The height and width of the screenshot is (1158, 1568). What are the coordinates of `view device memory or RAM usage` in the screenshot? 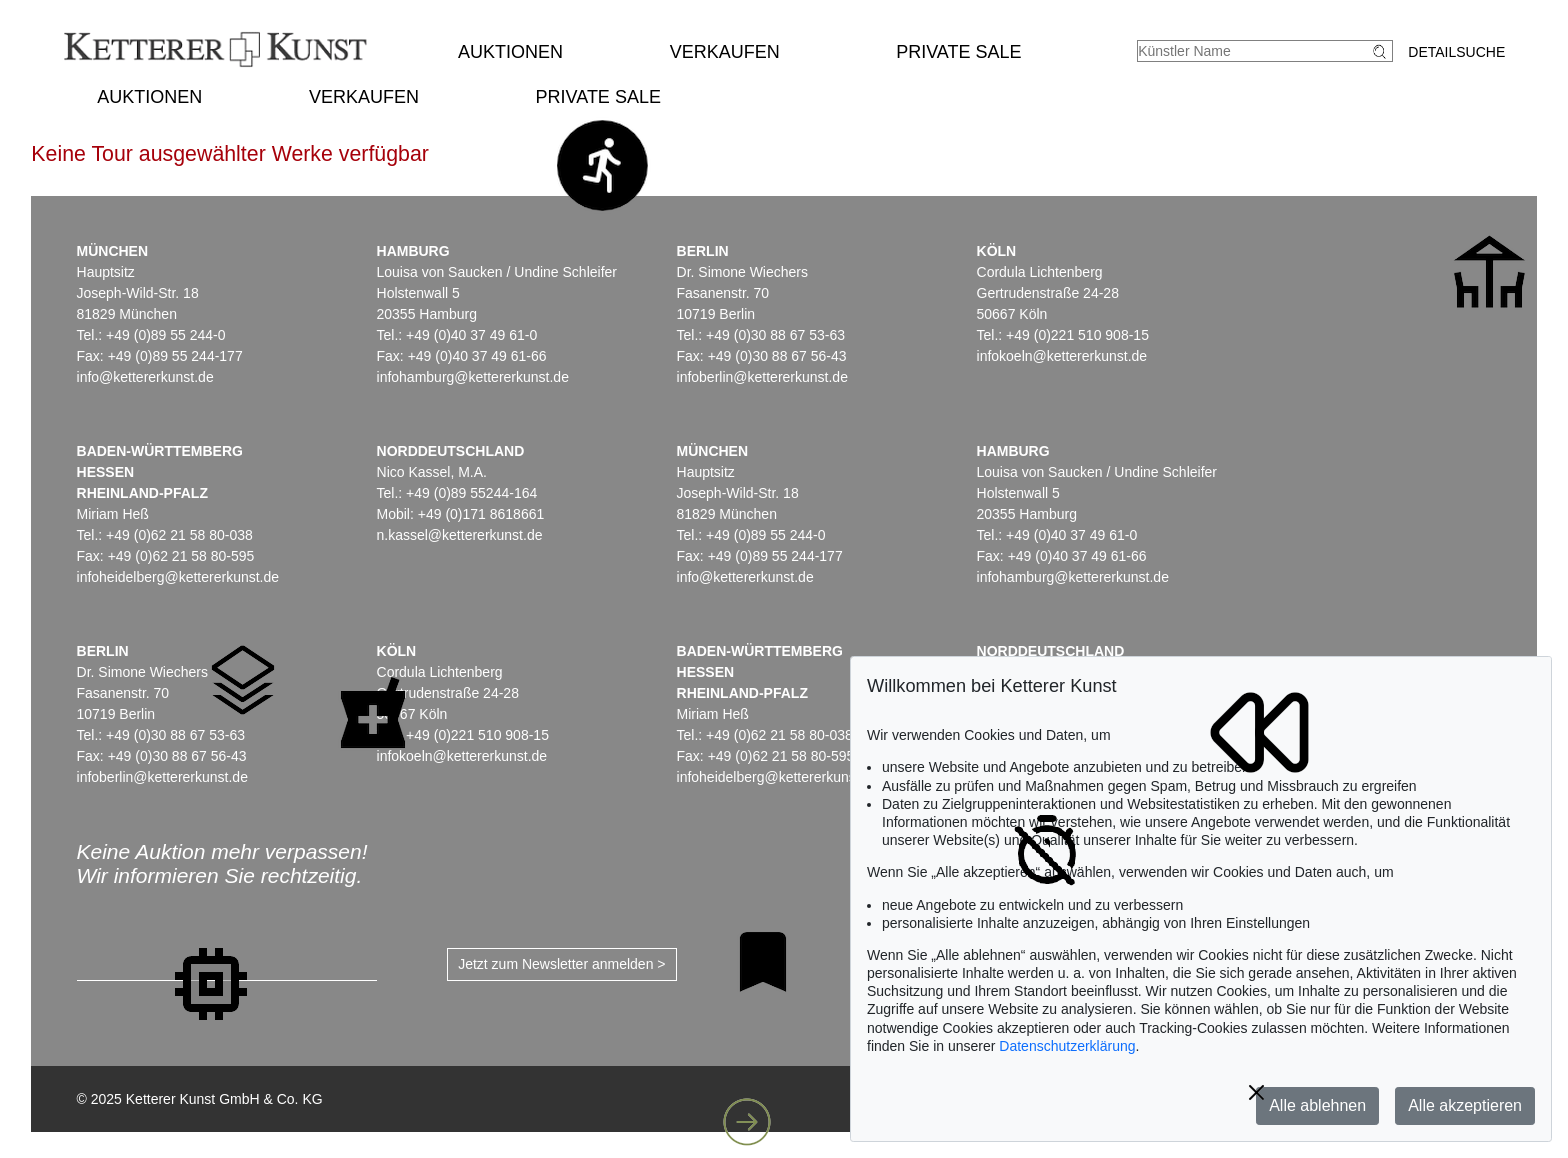 It's located at (211, 984).